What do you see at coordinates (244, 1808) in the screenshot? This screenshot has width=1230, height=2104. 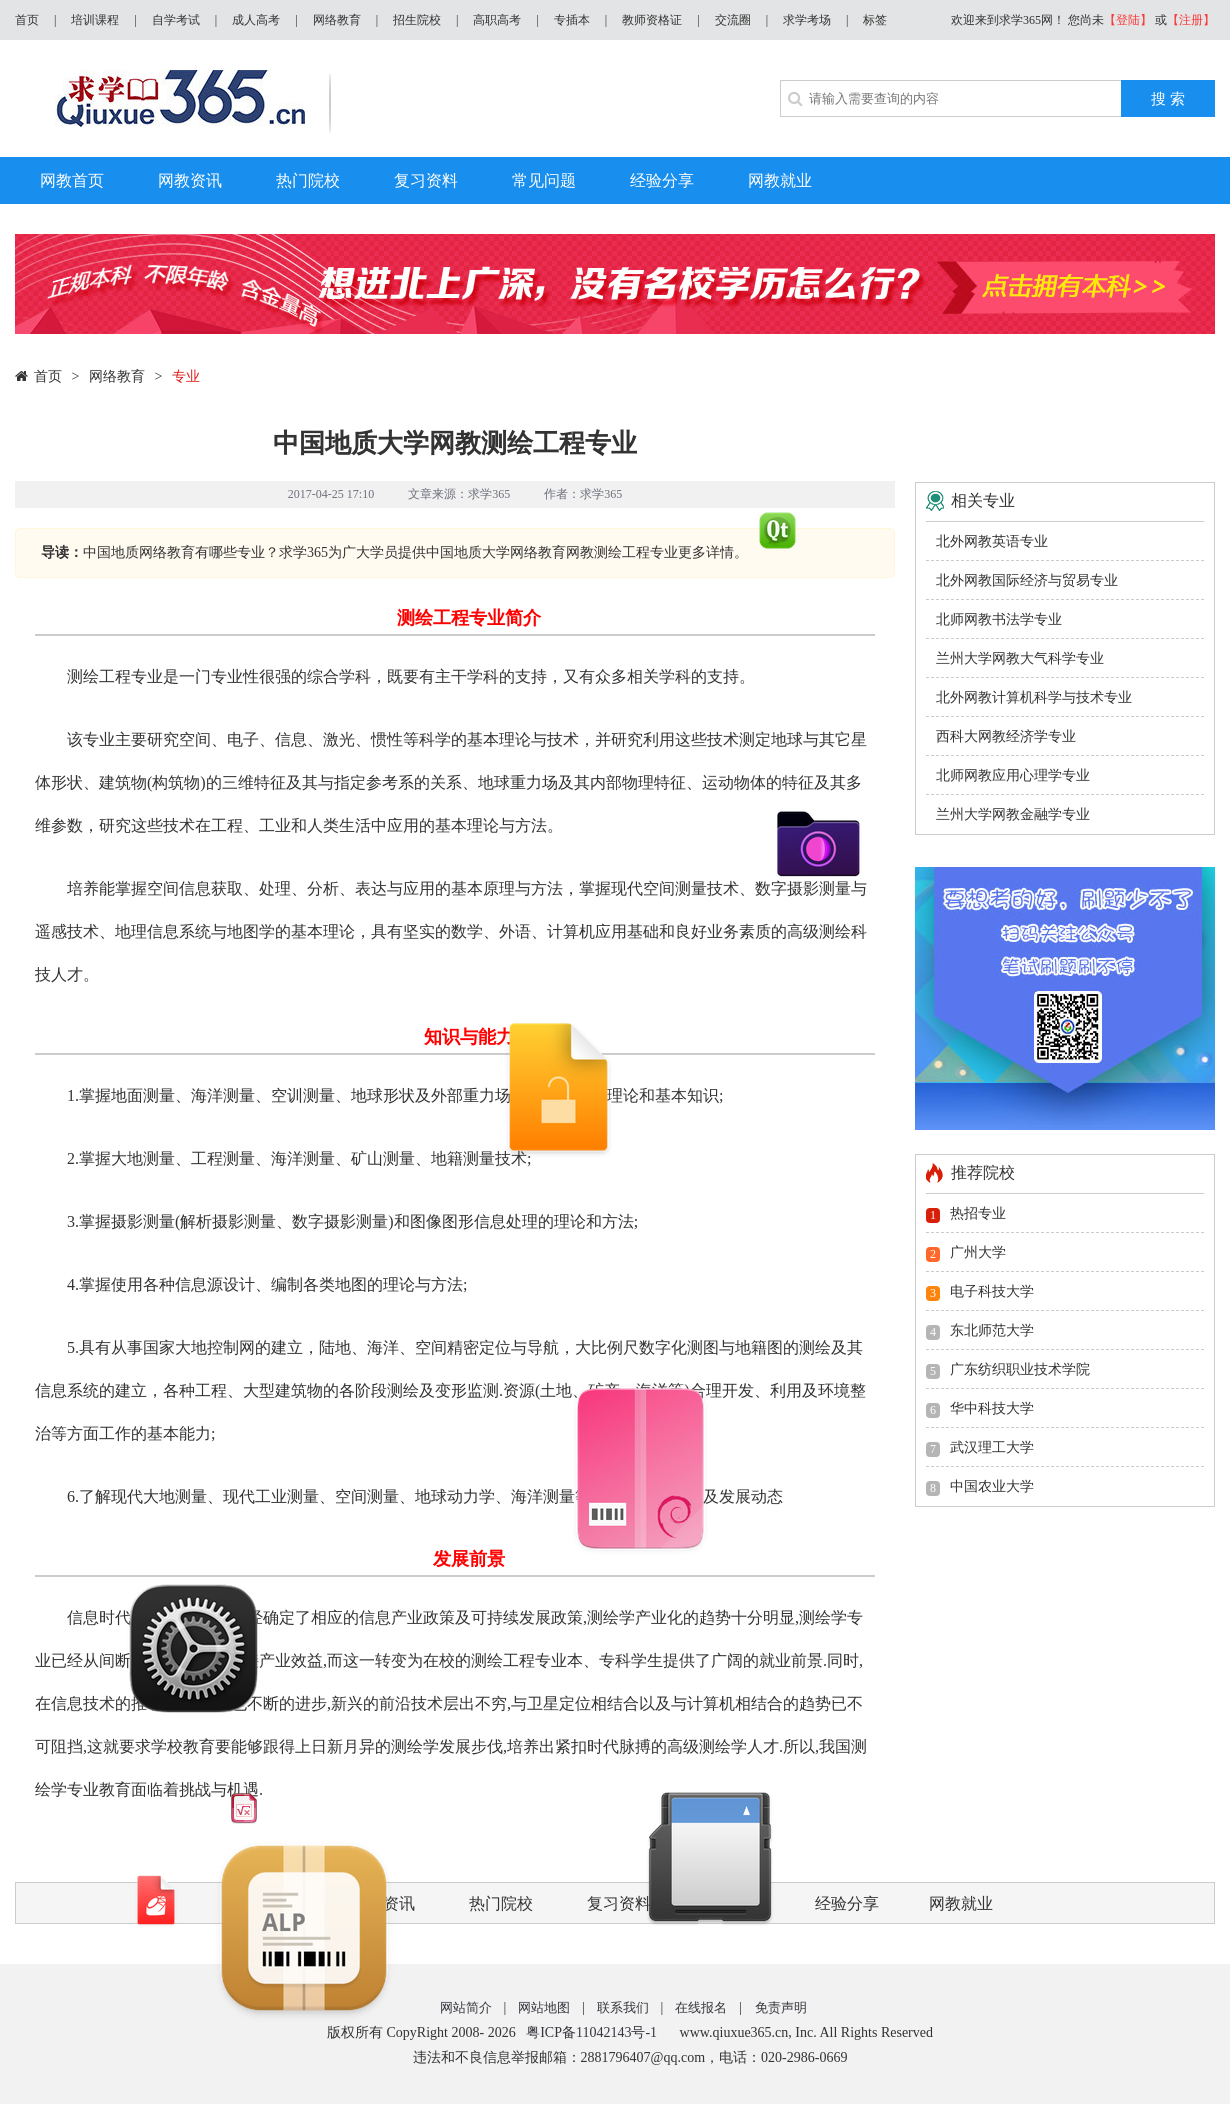 I see `open a formula template file` at bounding box center [244, 1808].